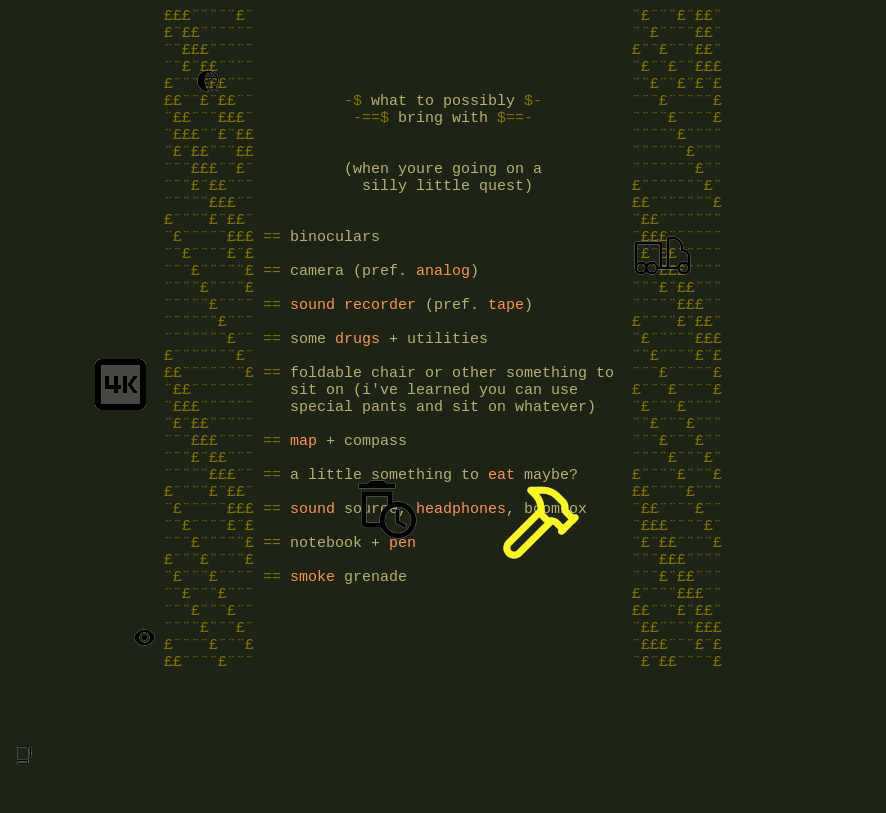 This screenshot has height=813, width=886. I want to click on track shipment or delivery status, so click(662, 255).